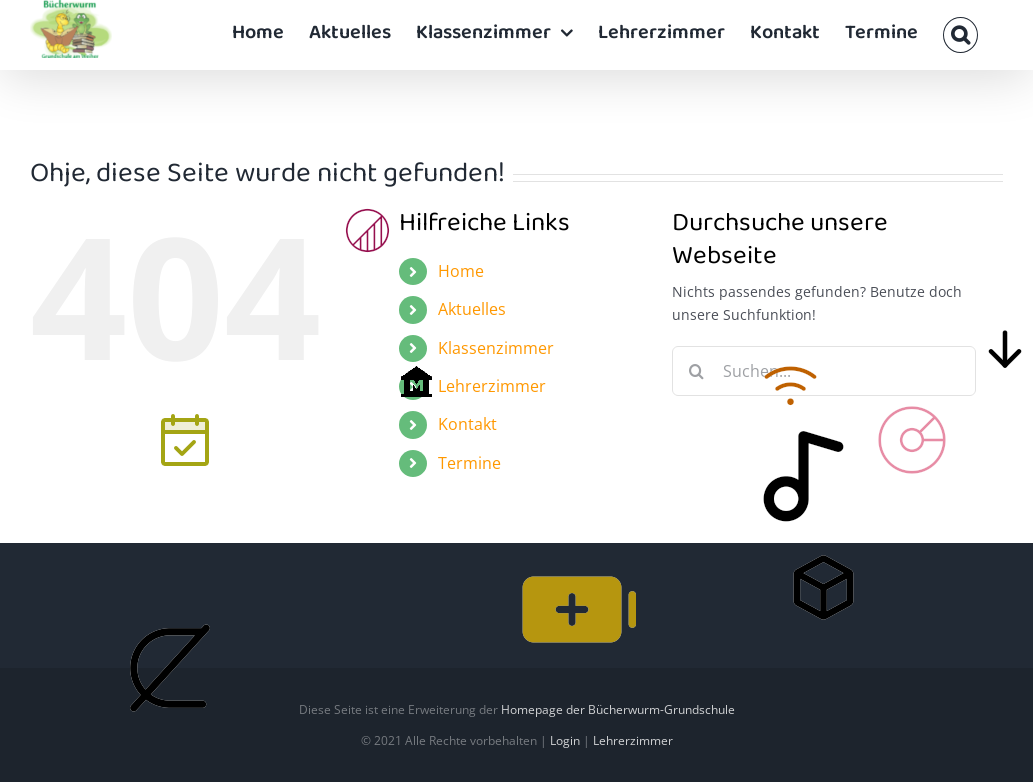 Image resolution: width=1033 pixels, height=782 pixels. Describe the element at coordinates (823, 587) in the screenshot. I see `view 3D model or object` at that location.